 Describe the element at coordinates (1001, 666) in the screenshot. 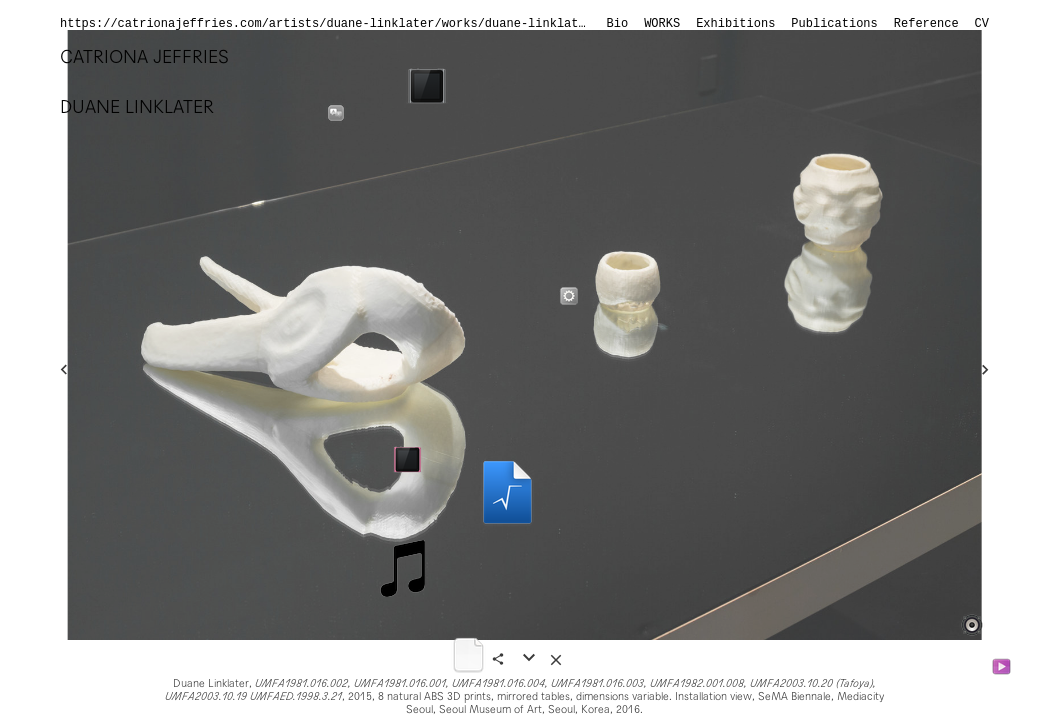

I see `open celluloid media player` at that location.